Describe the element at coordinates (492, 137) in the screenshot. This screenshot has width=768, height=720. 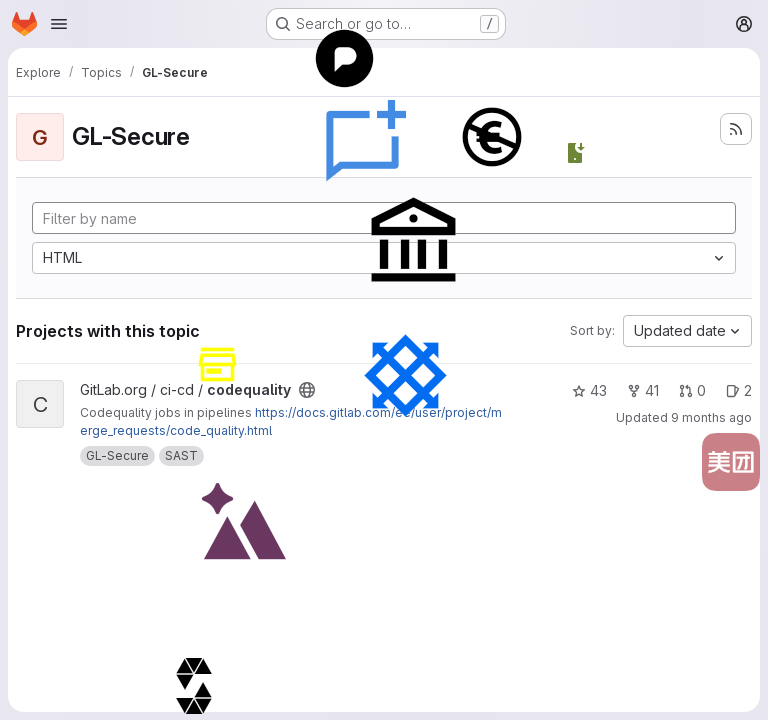
I see `indicates non-commercial use license for european content` at that location.